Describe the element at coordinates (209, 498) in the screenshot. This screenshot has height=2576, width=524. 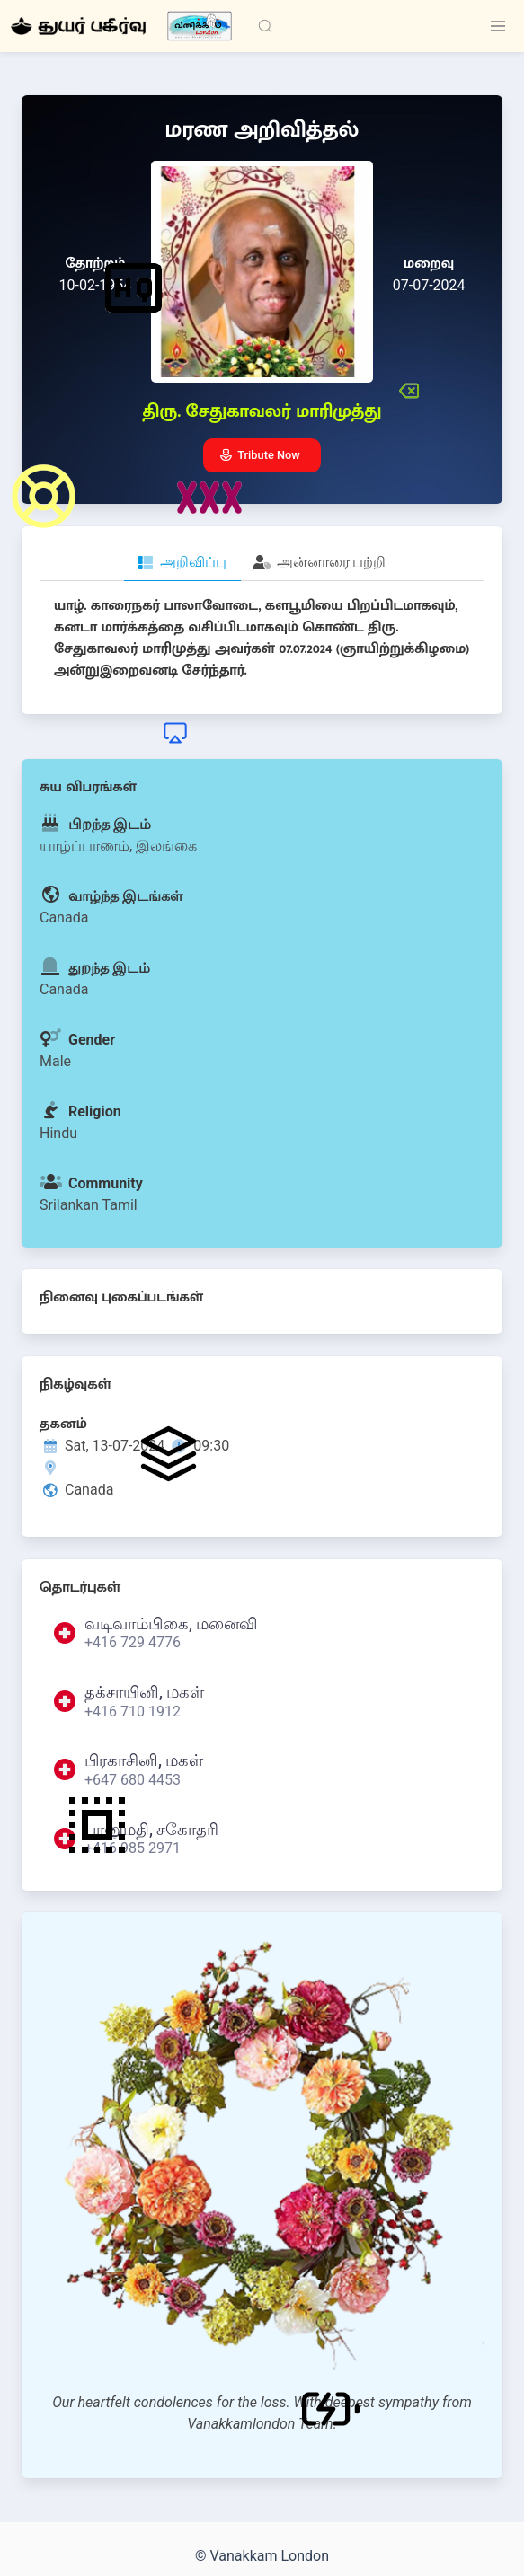
I see `indicates adult or mature content rating` at that location.